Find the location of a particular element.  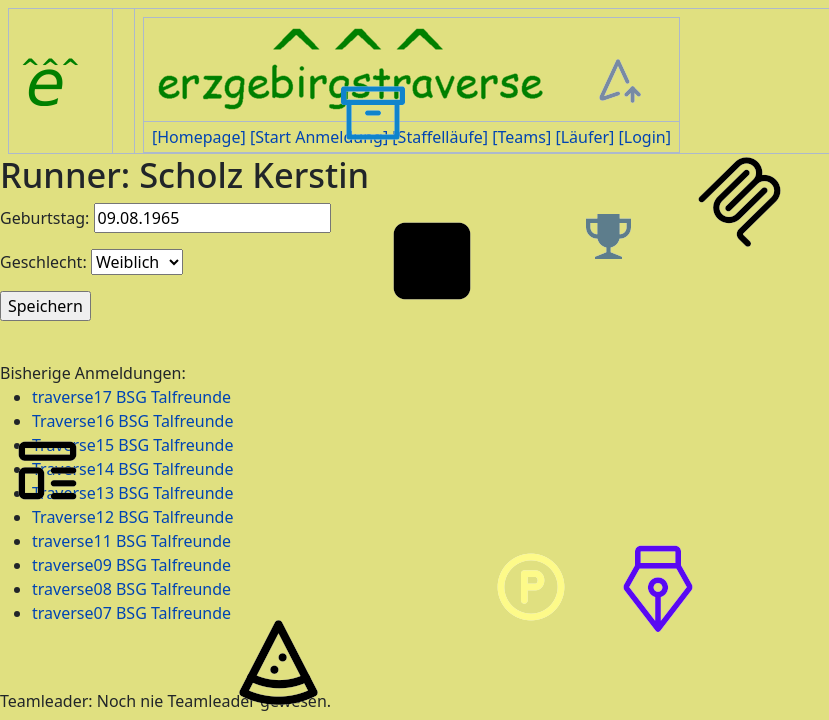

navigate upward or move to previous location is located at coordinates (618, 80).